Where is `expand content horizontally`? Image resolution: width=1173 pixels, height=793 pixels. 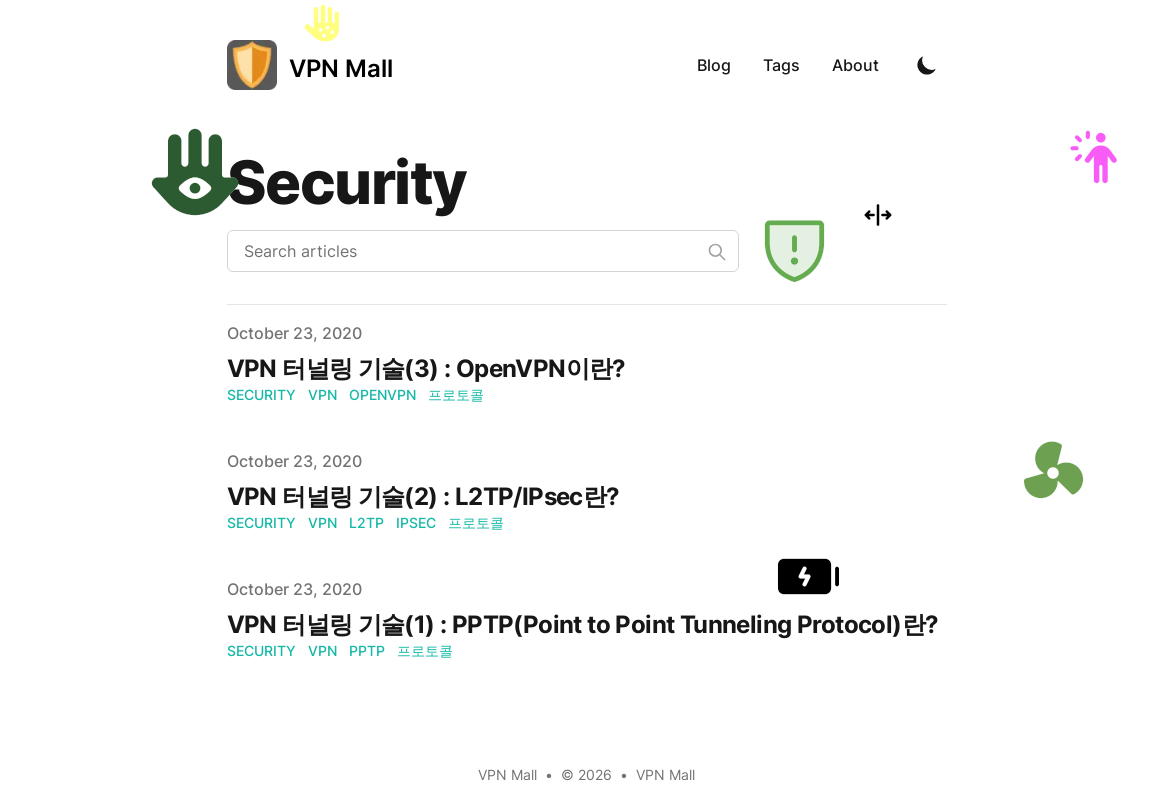
expand content horizontally is located at coordinates (878, 215).